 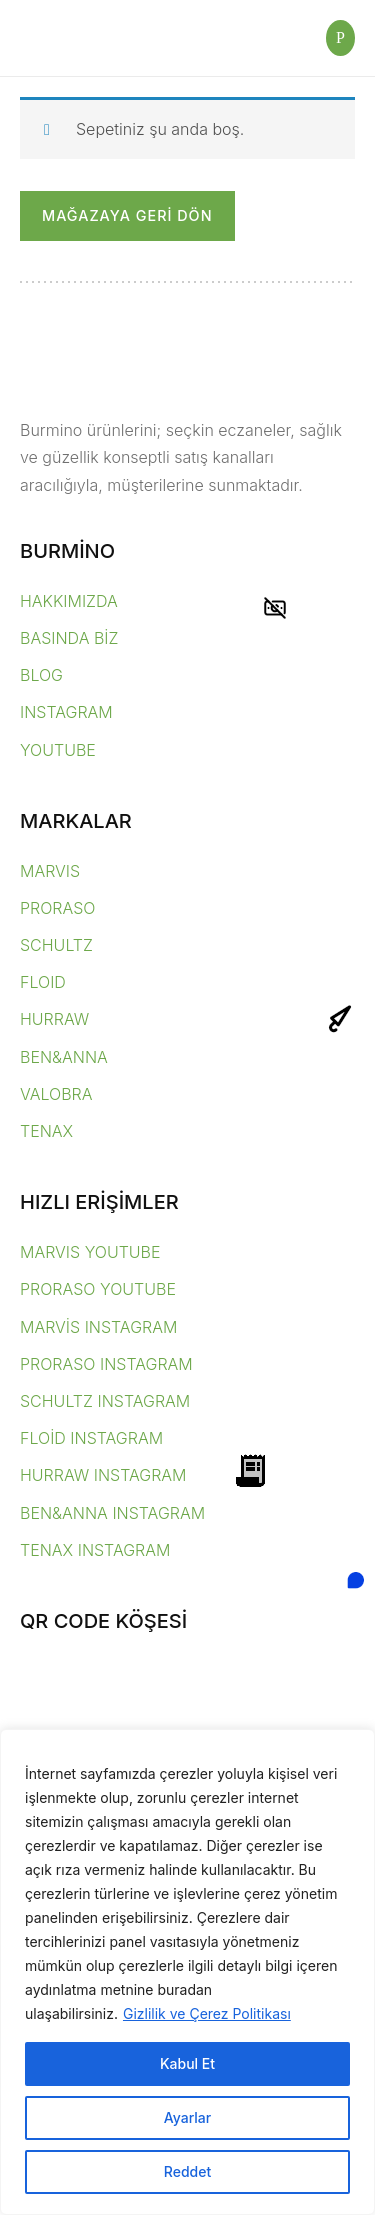 What do you see at coordinates (275, 608) in the screenshot?
I see `payment method unavailable` at bounding box center [275, 608].